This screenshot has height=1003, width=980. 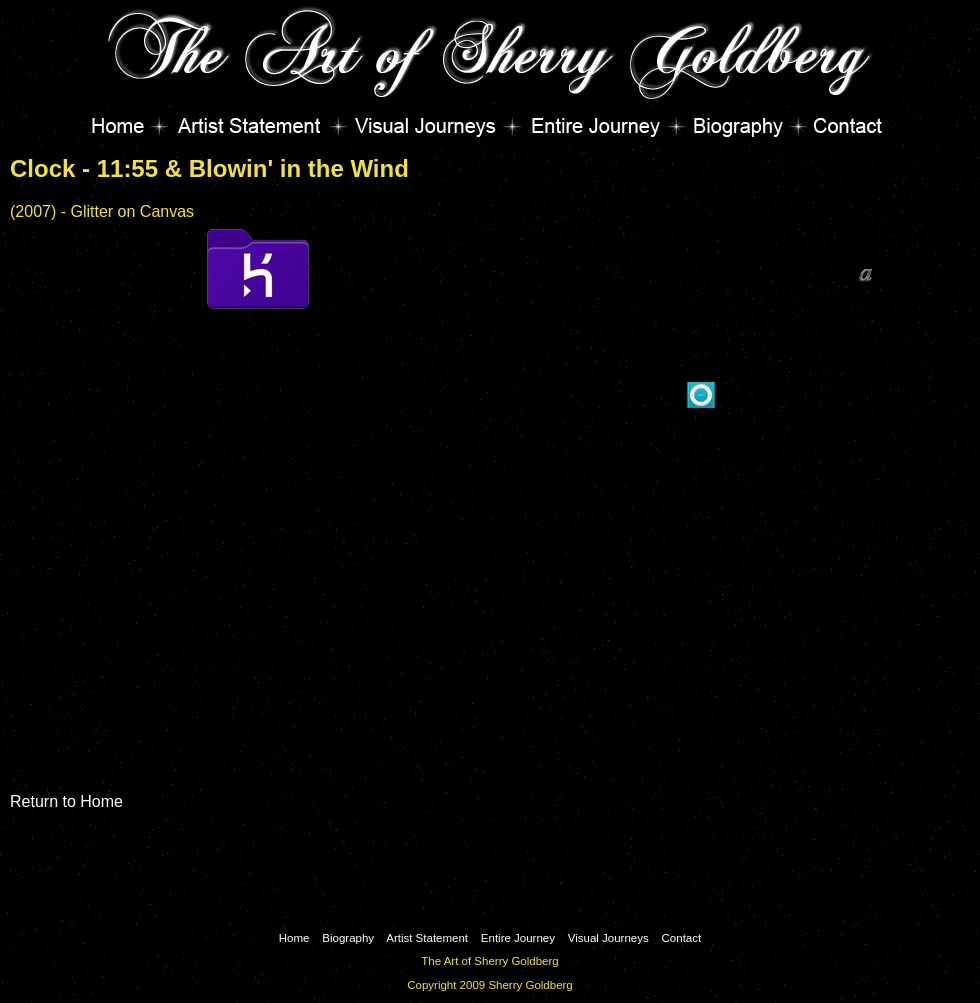 What do you see at coordinates (866, 275) in the screenshot?
I see `apply italic formatting to selected text` at bounding box center [866, 275].